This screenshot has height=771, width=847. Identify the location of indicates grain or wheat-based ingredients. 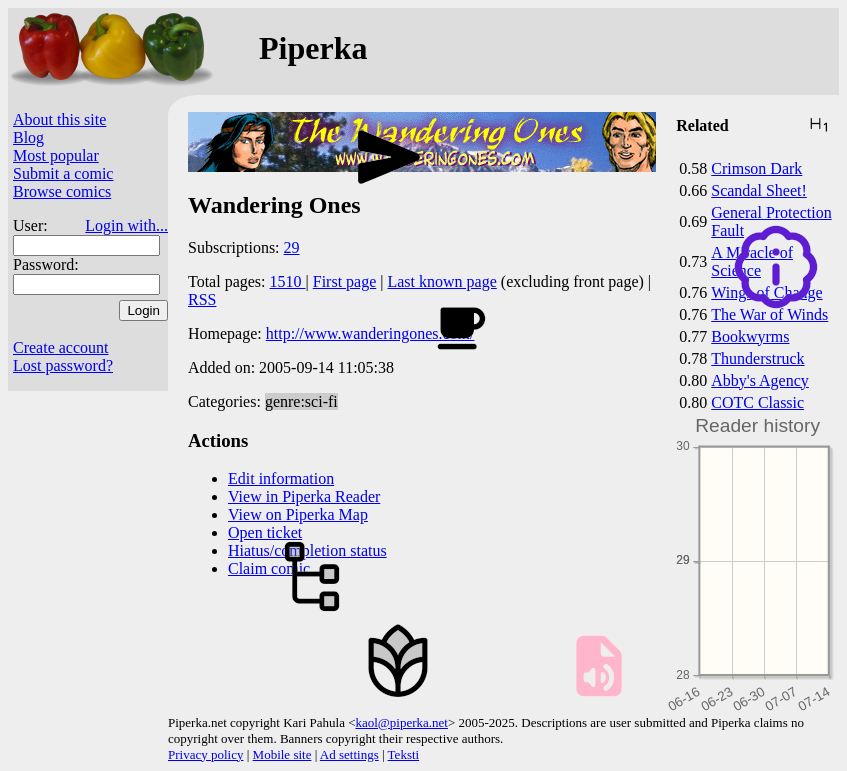
(398, 662).